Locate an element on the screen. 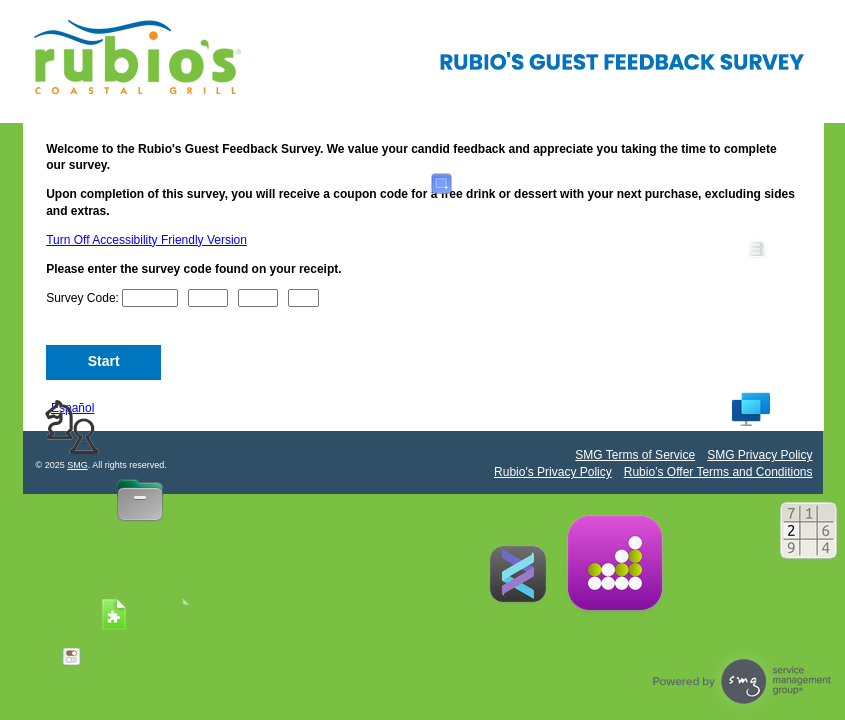 The height and width of the screenshot is (720, 845). open the file manager is located at coordinates (140, 500).